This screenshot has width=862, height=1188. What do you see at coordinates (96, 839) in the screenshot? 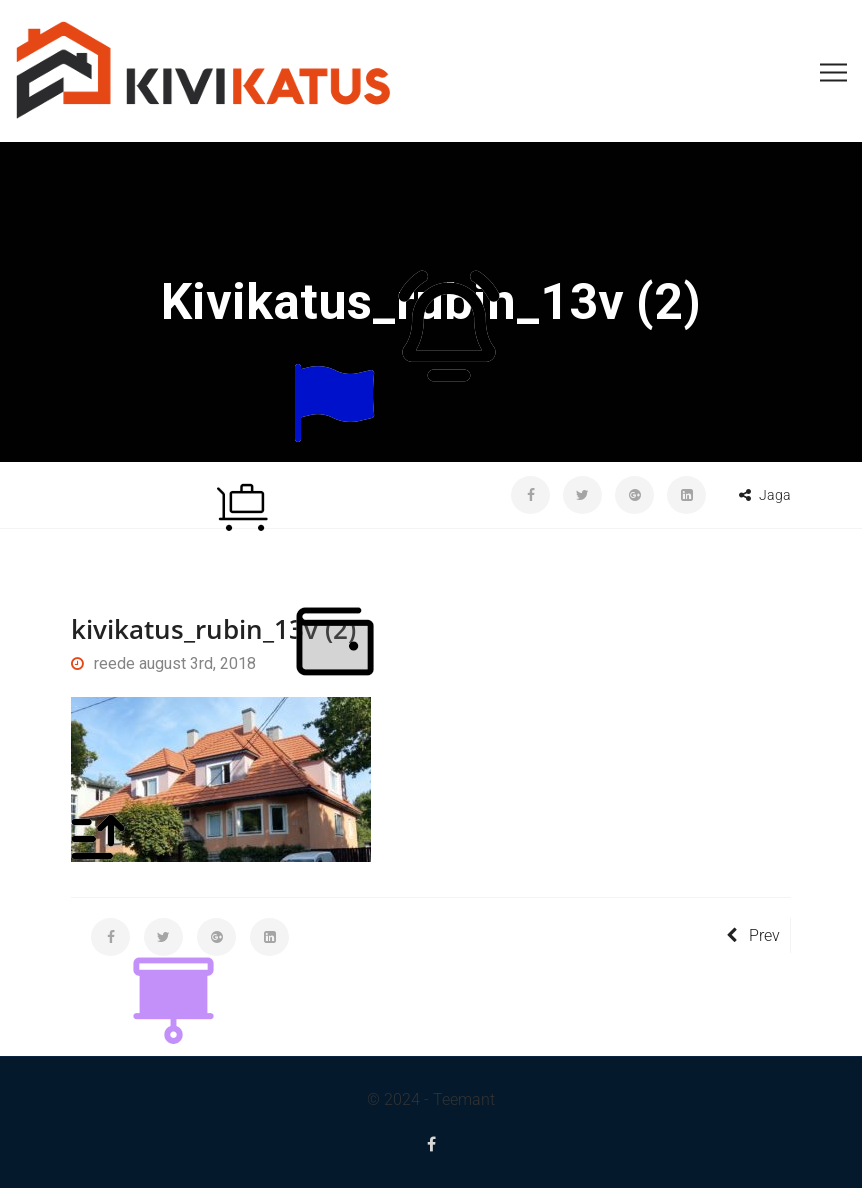
I see `sort items in descending order` at bounding box center [96, 839].